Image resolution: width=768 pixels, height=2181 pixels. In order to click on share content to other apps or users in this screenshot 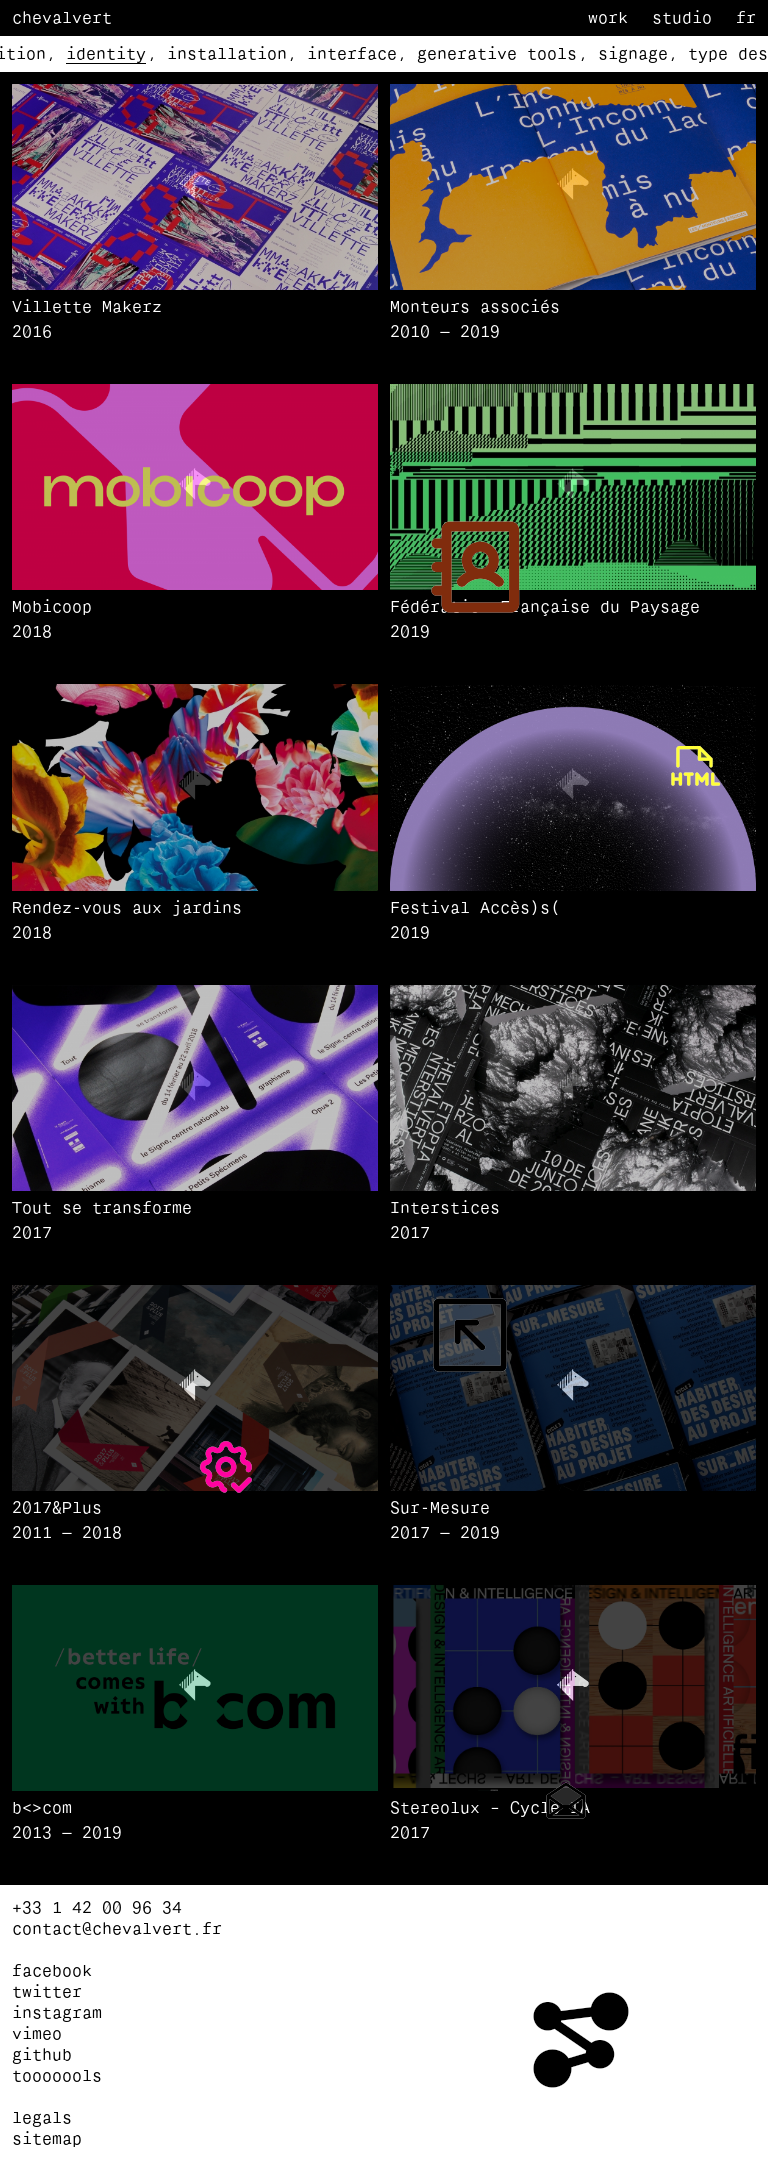, I will do `click(581, 2040)`.